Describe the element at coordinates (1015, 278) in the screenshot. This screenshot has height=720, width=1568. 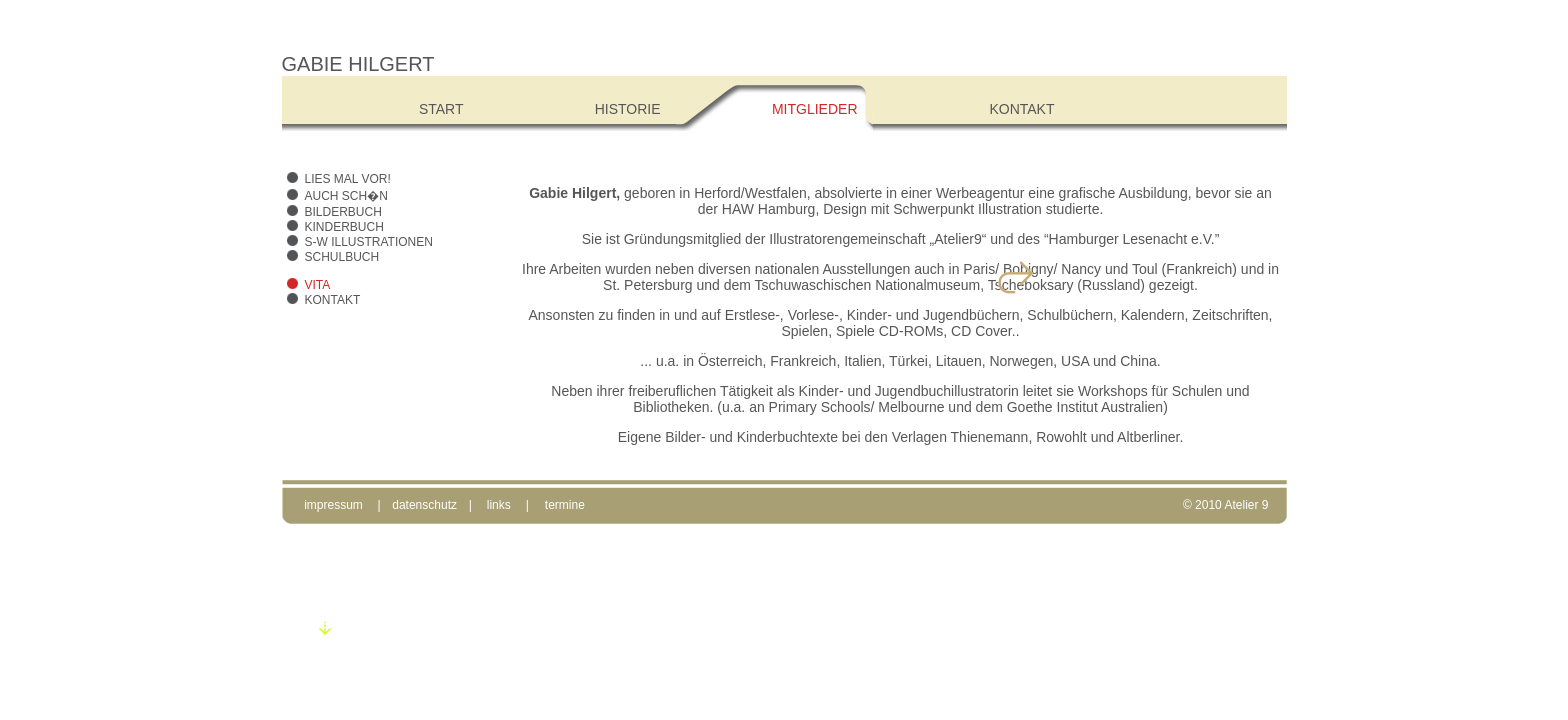
I see `redo the last undone action` at that location.